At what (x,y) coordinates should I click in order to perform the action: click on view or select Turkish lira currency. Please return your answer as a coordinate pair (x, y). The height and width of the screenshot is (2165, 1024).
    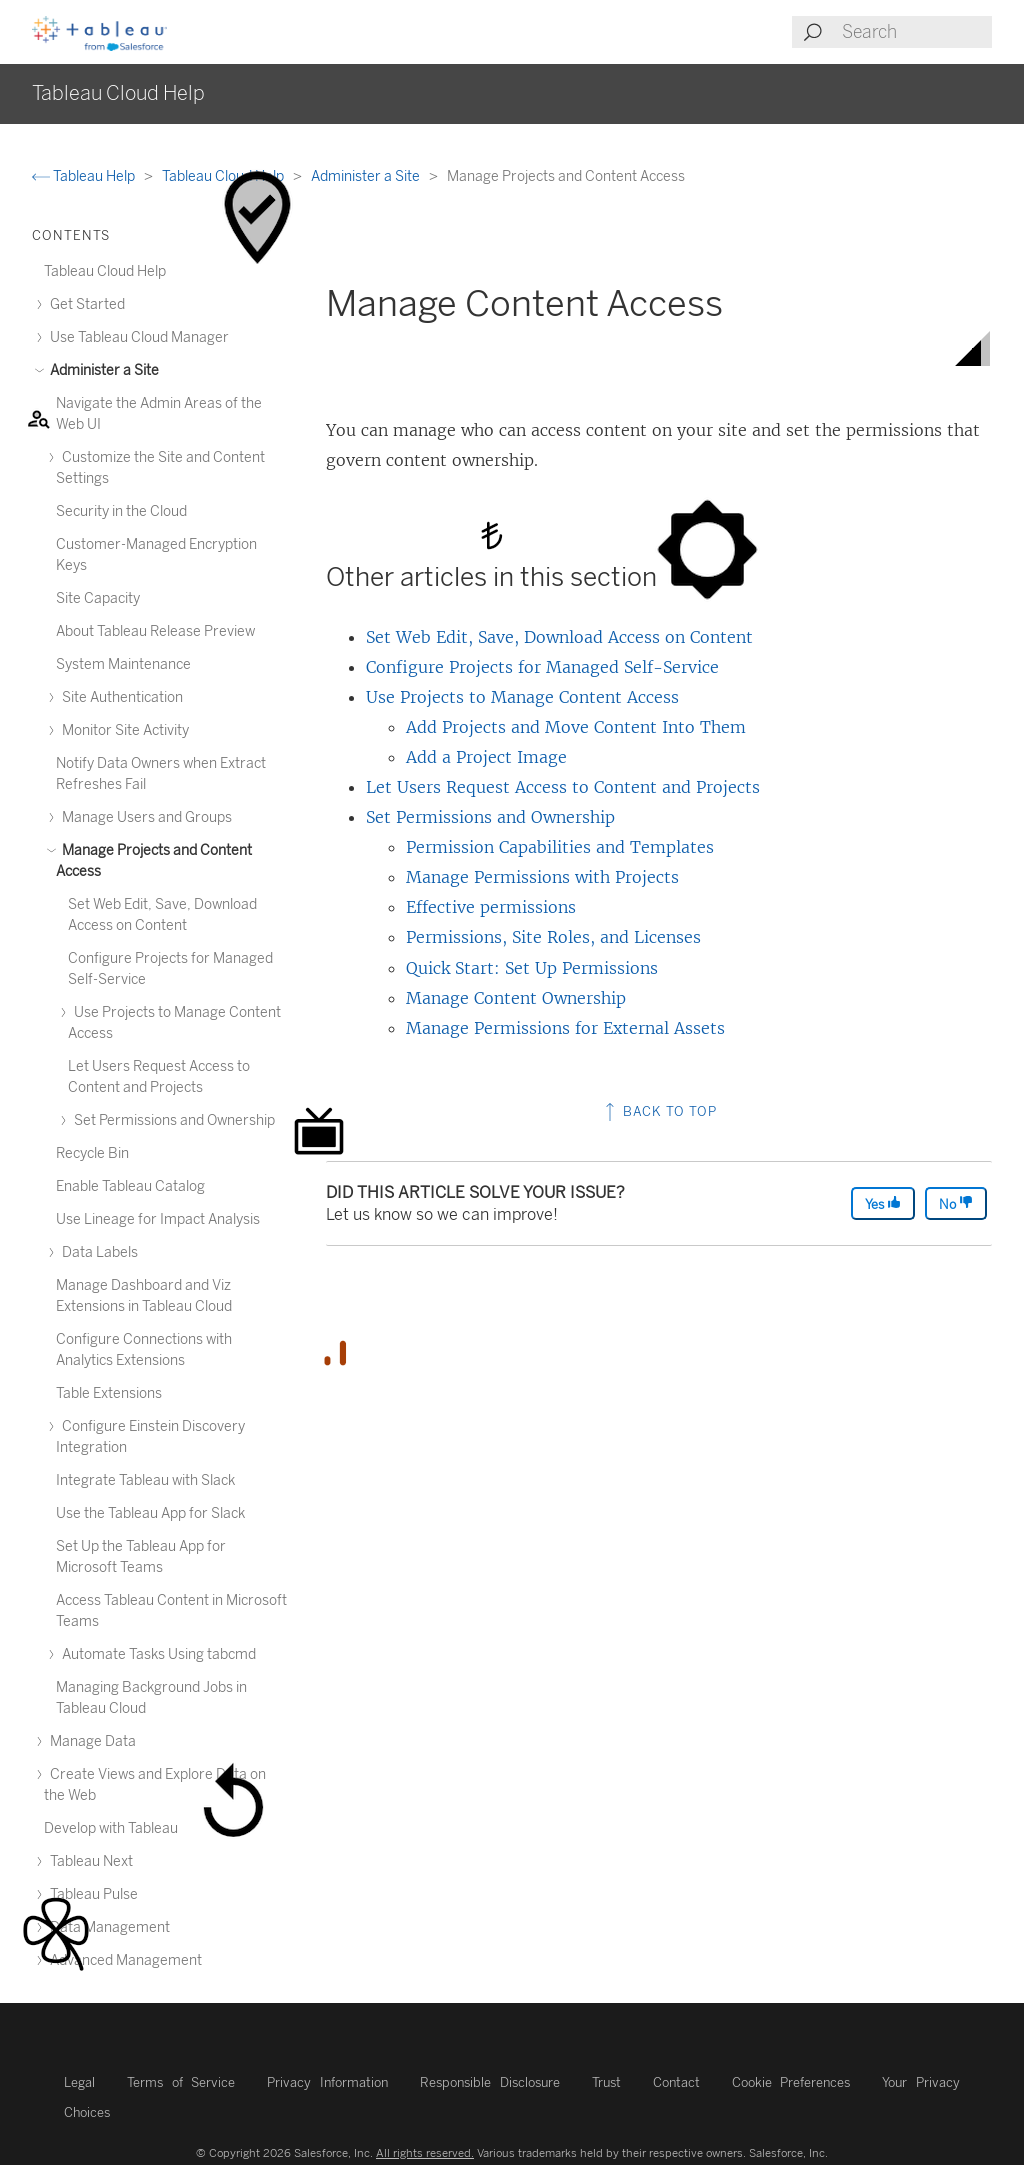
    Looking at the image, I should click on (492, 535).